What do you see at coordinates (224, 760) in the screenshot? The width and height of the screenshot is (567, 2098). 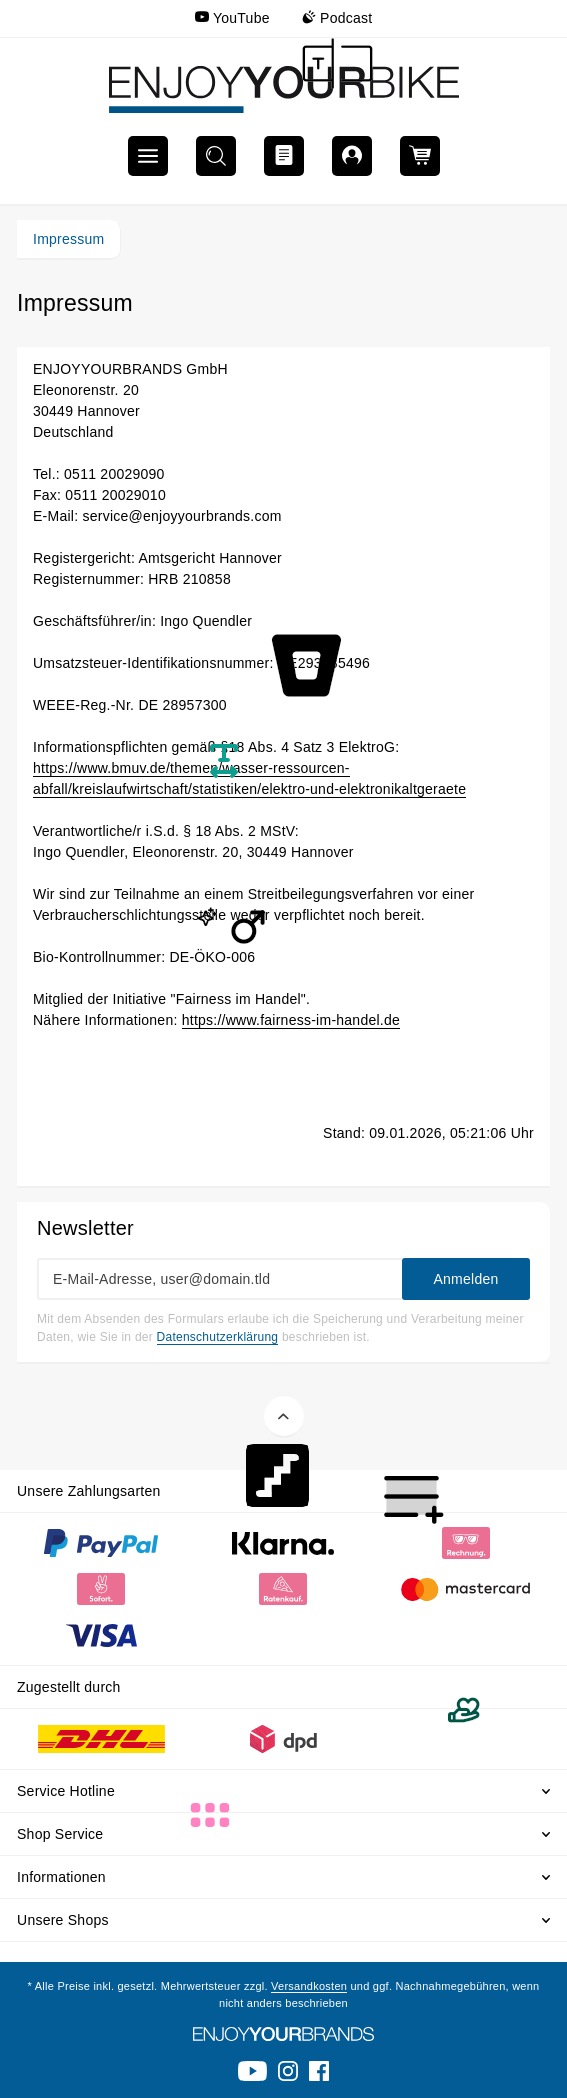 I see `adjust text width or horizontal spacing` at bounding box center [224, 760].